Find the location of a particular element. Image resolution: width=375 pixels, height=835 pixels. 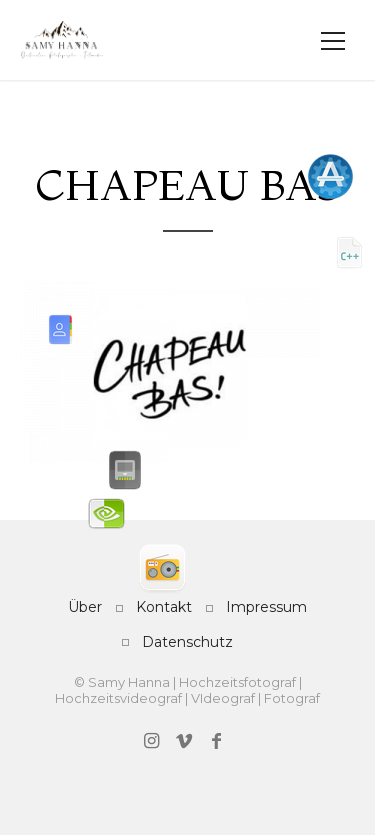

a C++ source code file is located at coordinates (349, 252).